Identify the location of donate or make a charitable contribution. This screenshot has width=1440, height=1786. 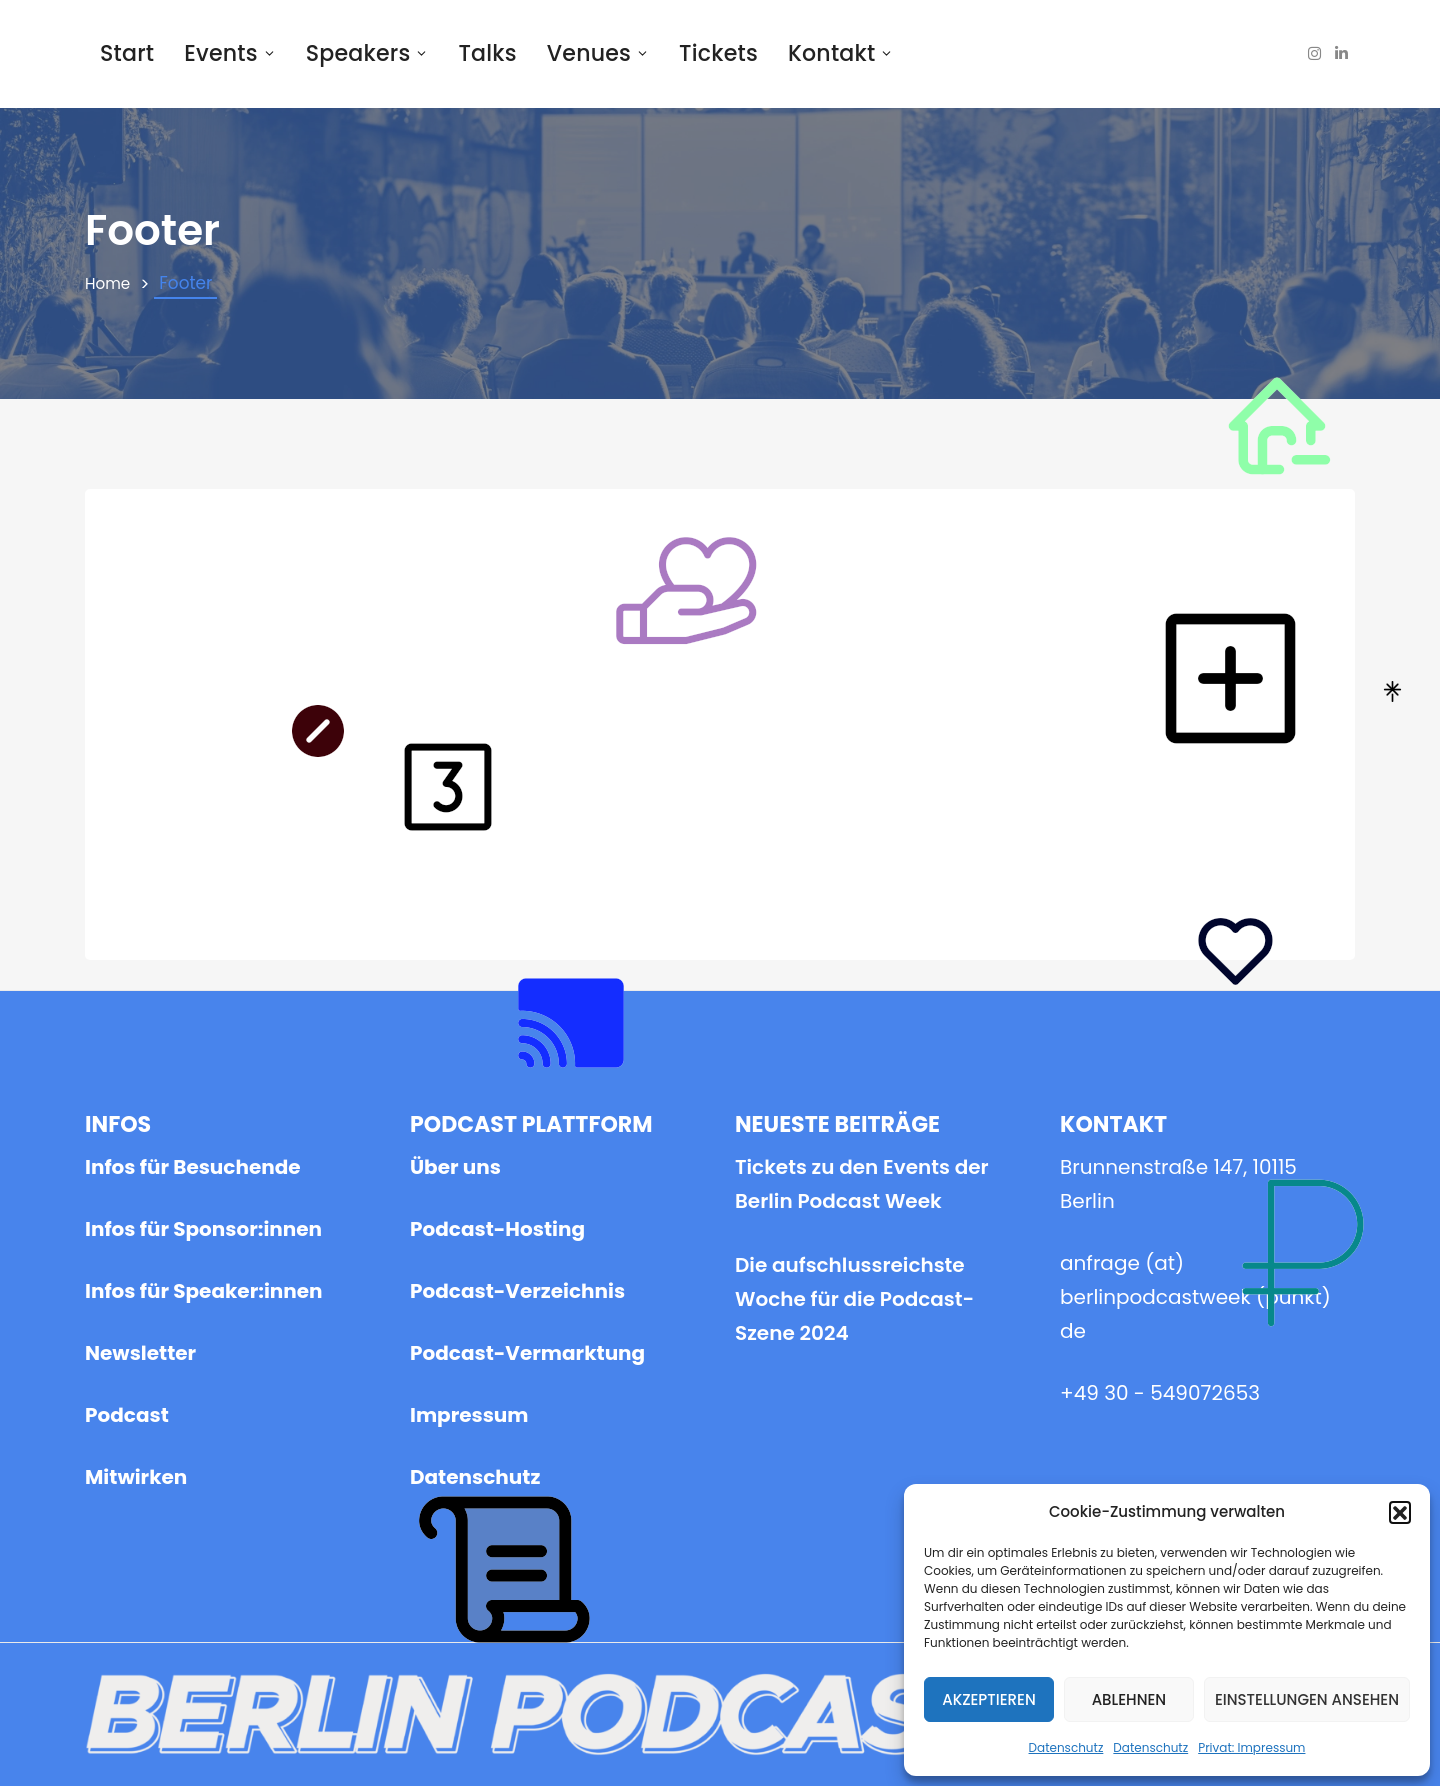
(691, 593).